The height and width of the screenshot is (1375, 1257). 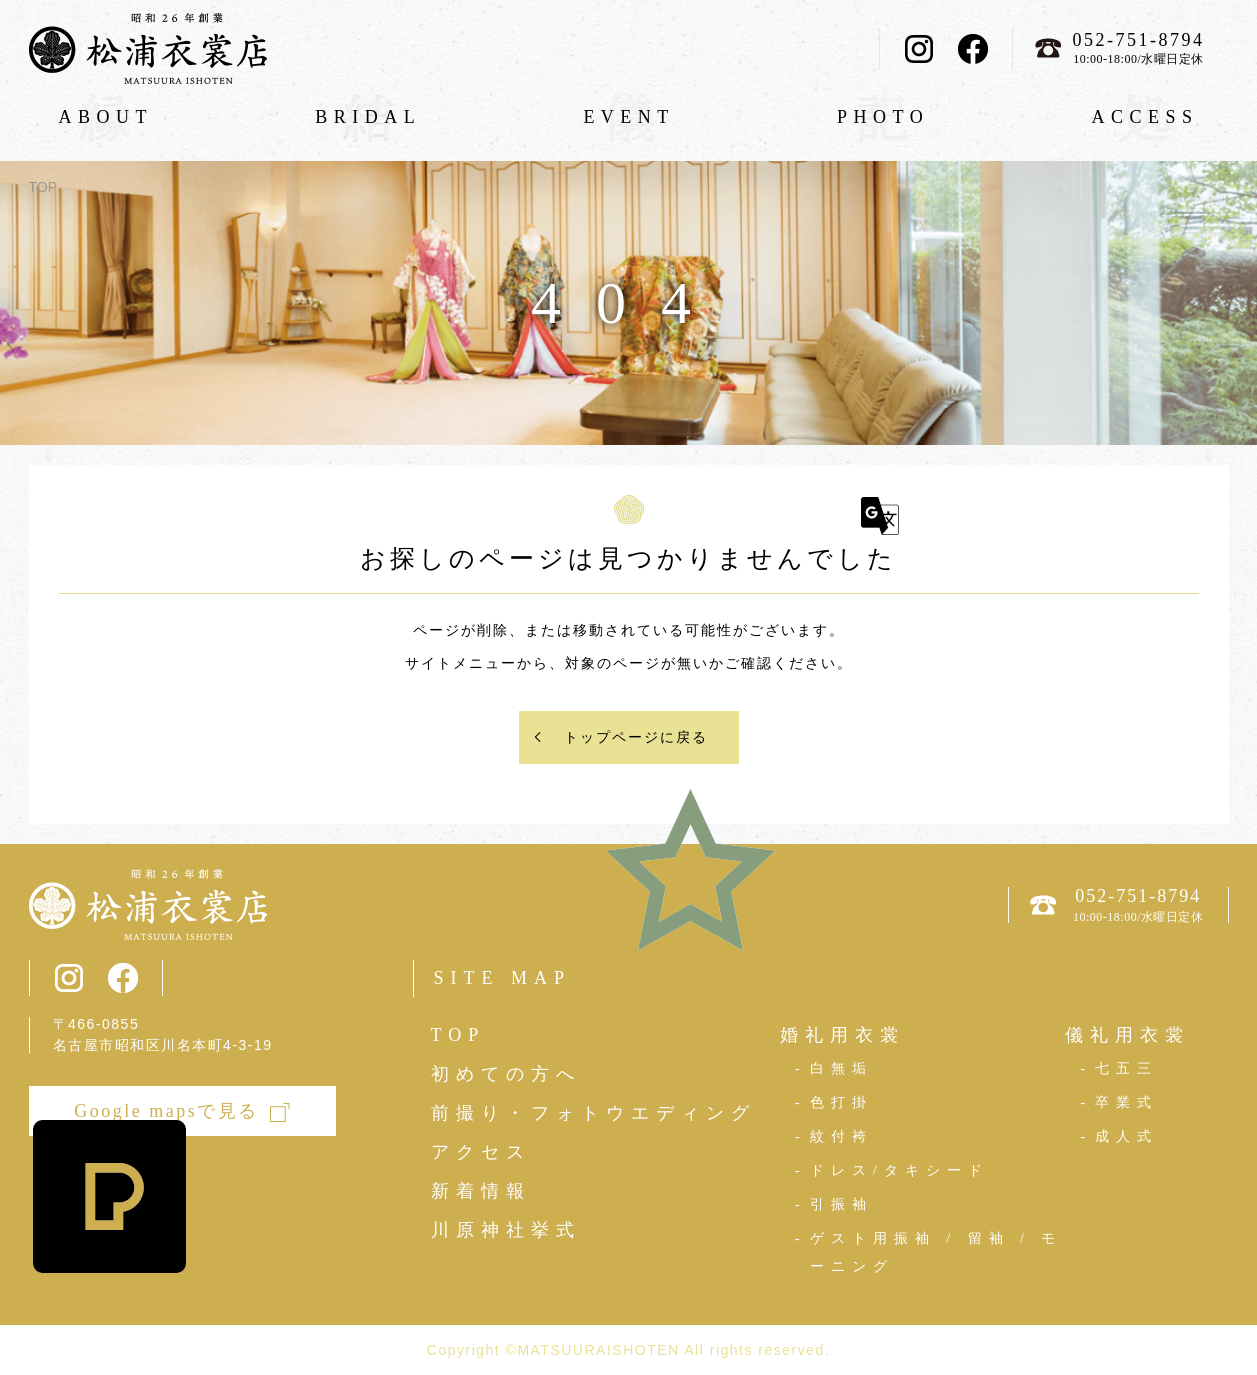 What do you see at coordinates (690, 874) in the screenshot?
I see `add item to favorites` at bounding box center [690, 874].